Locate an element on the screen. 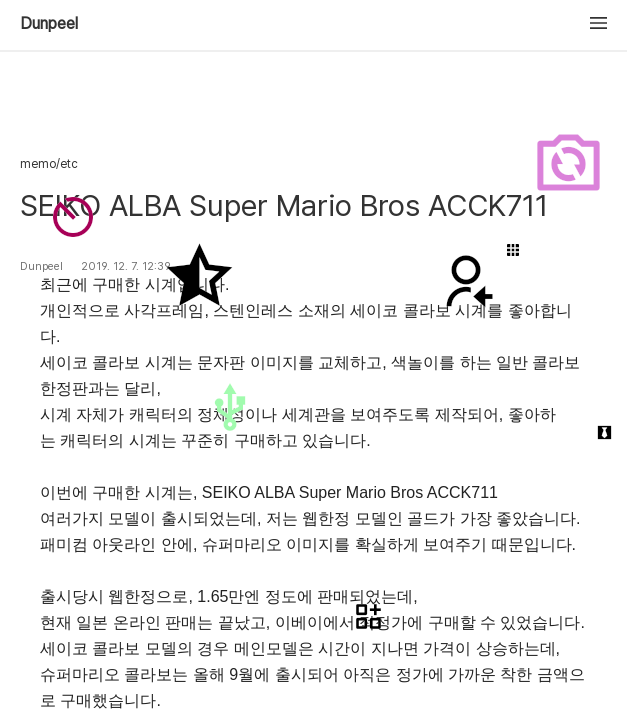  switch between front and rear camera is located at coordinates (568, 162).